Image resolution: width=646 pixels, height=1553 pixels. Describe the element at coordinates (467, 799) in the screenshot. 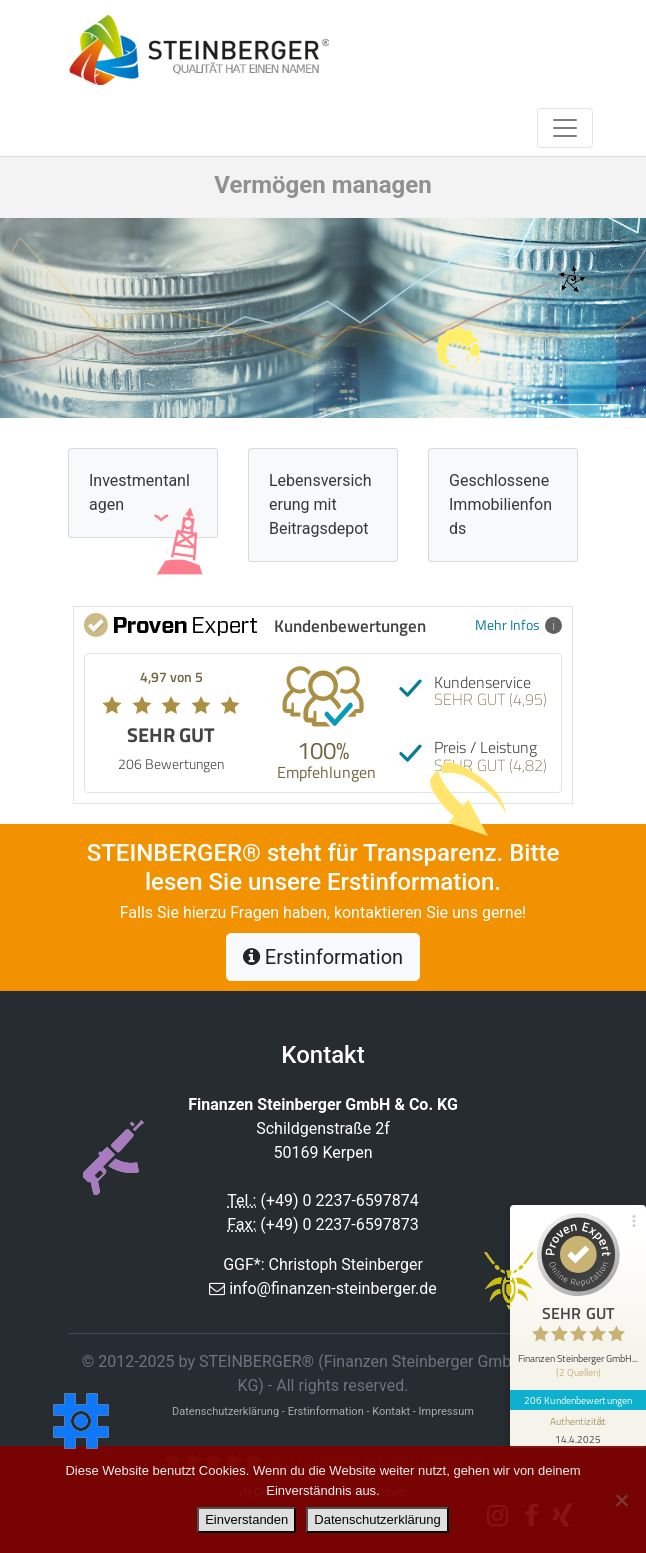

I see `rapidshare file hosting service logo` at that location.